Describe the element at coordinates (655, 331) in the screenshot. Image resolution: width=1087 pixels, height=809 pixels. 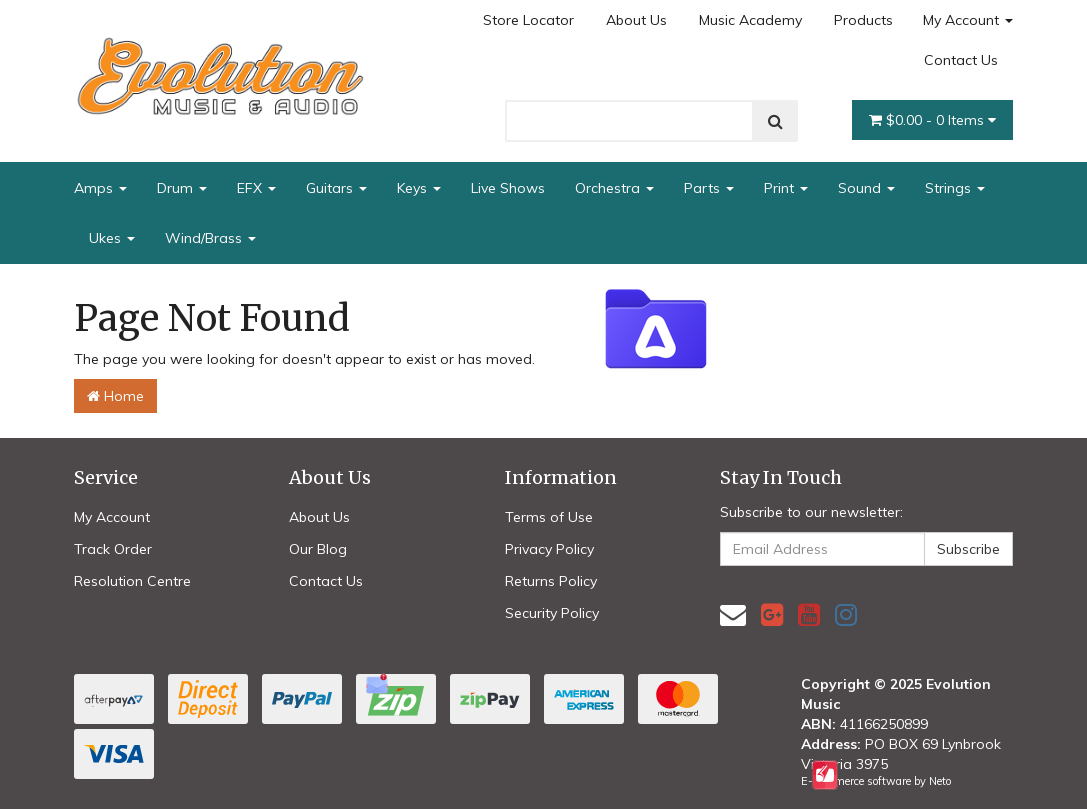
I see `open adonis project folder` at that location.